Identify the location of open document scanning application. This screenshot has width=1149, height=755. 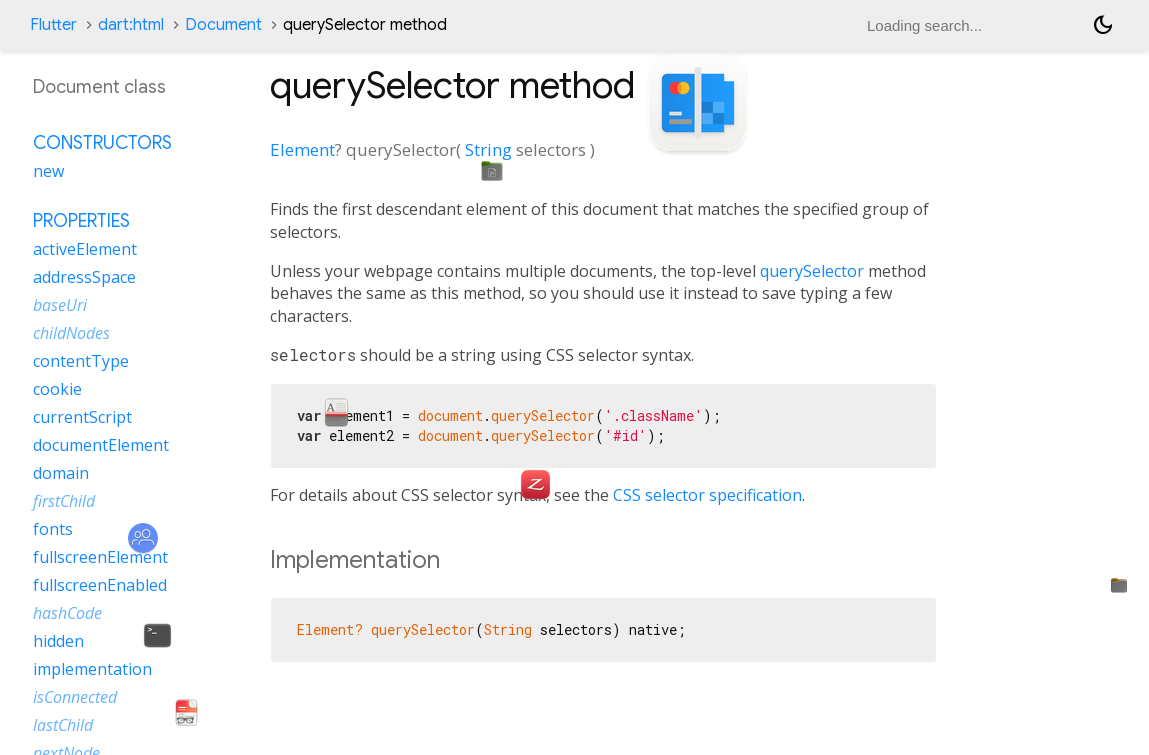
(336, 412).